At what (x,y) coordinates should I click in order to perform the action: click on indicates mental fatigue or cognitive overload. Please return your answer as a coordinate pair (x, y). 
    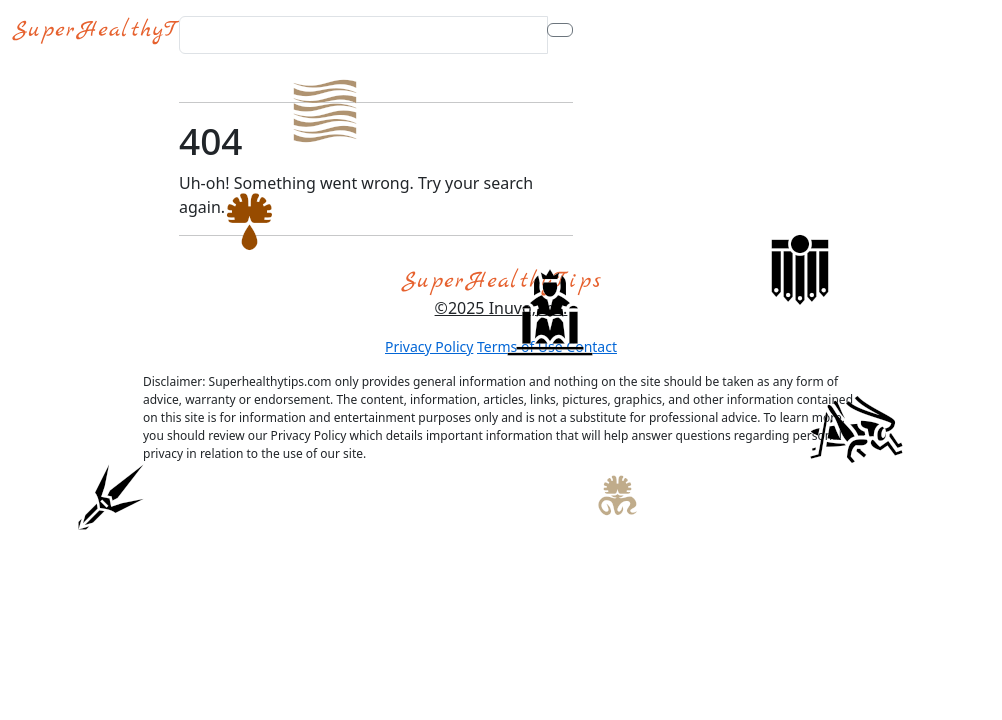
    Looking at the image, I should click on (249, 222).